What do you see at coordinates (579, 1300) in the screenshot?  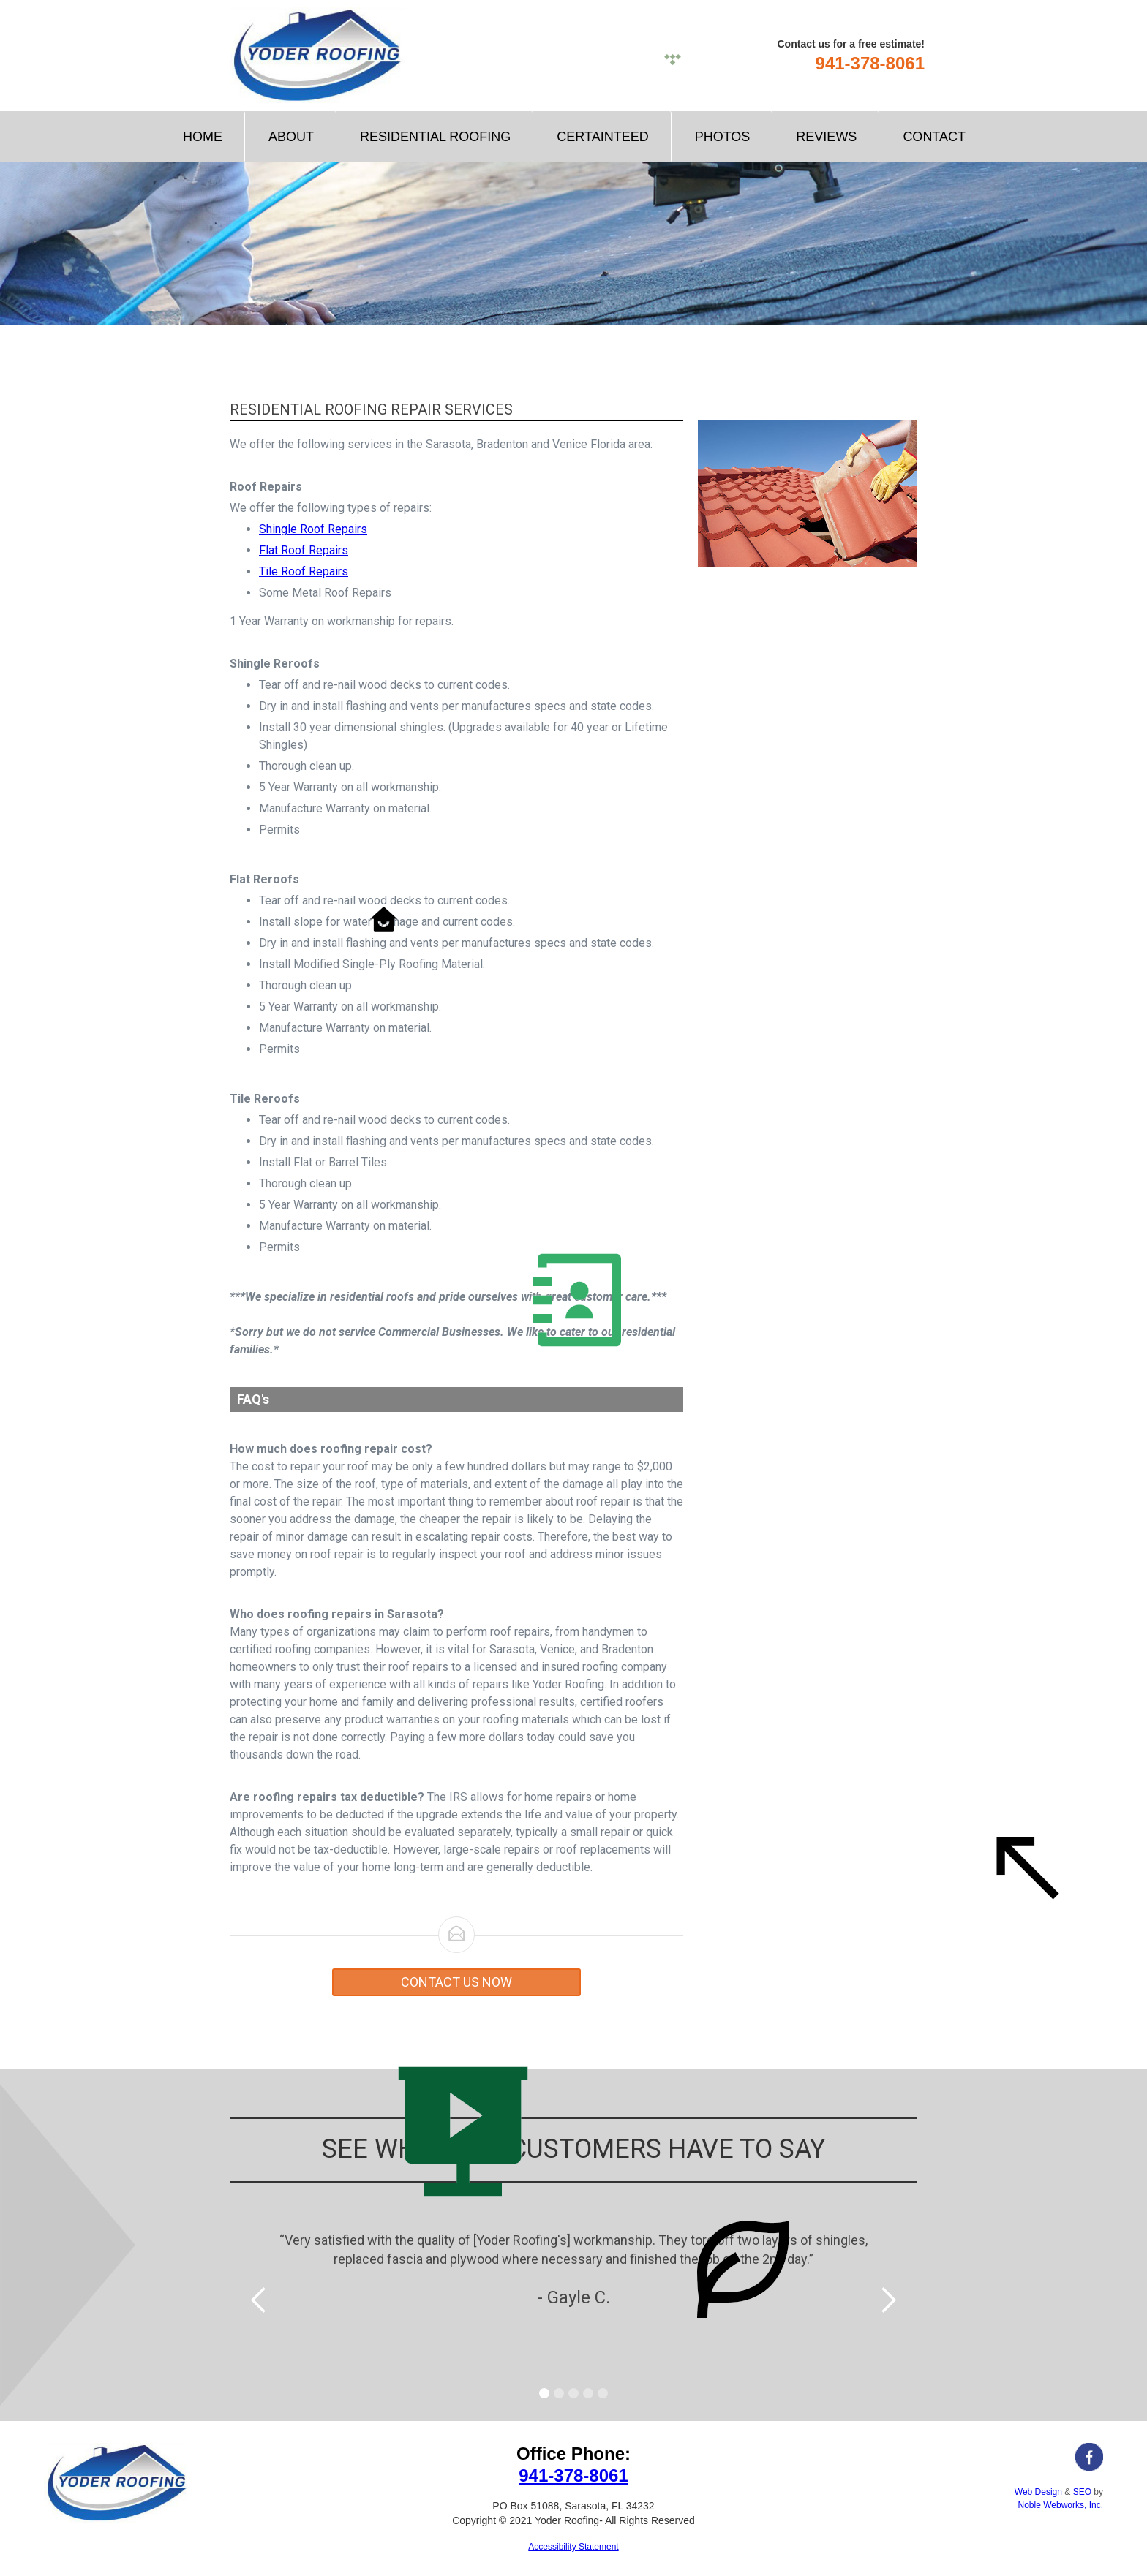 I see `open your contacts book` at bounding box center [579, 1300].